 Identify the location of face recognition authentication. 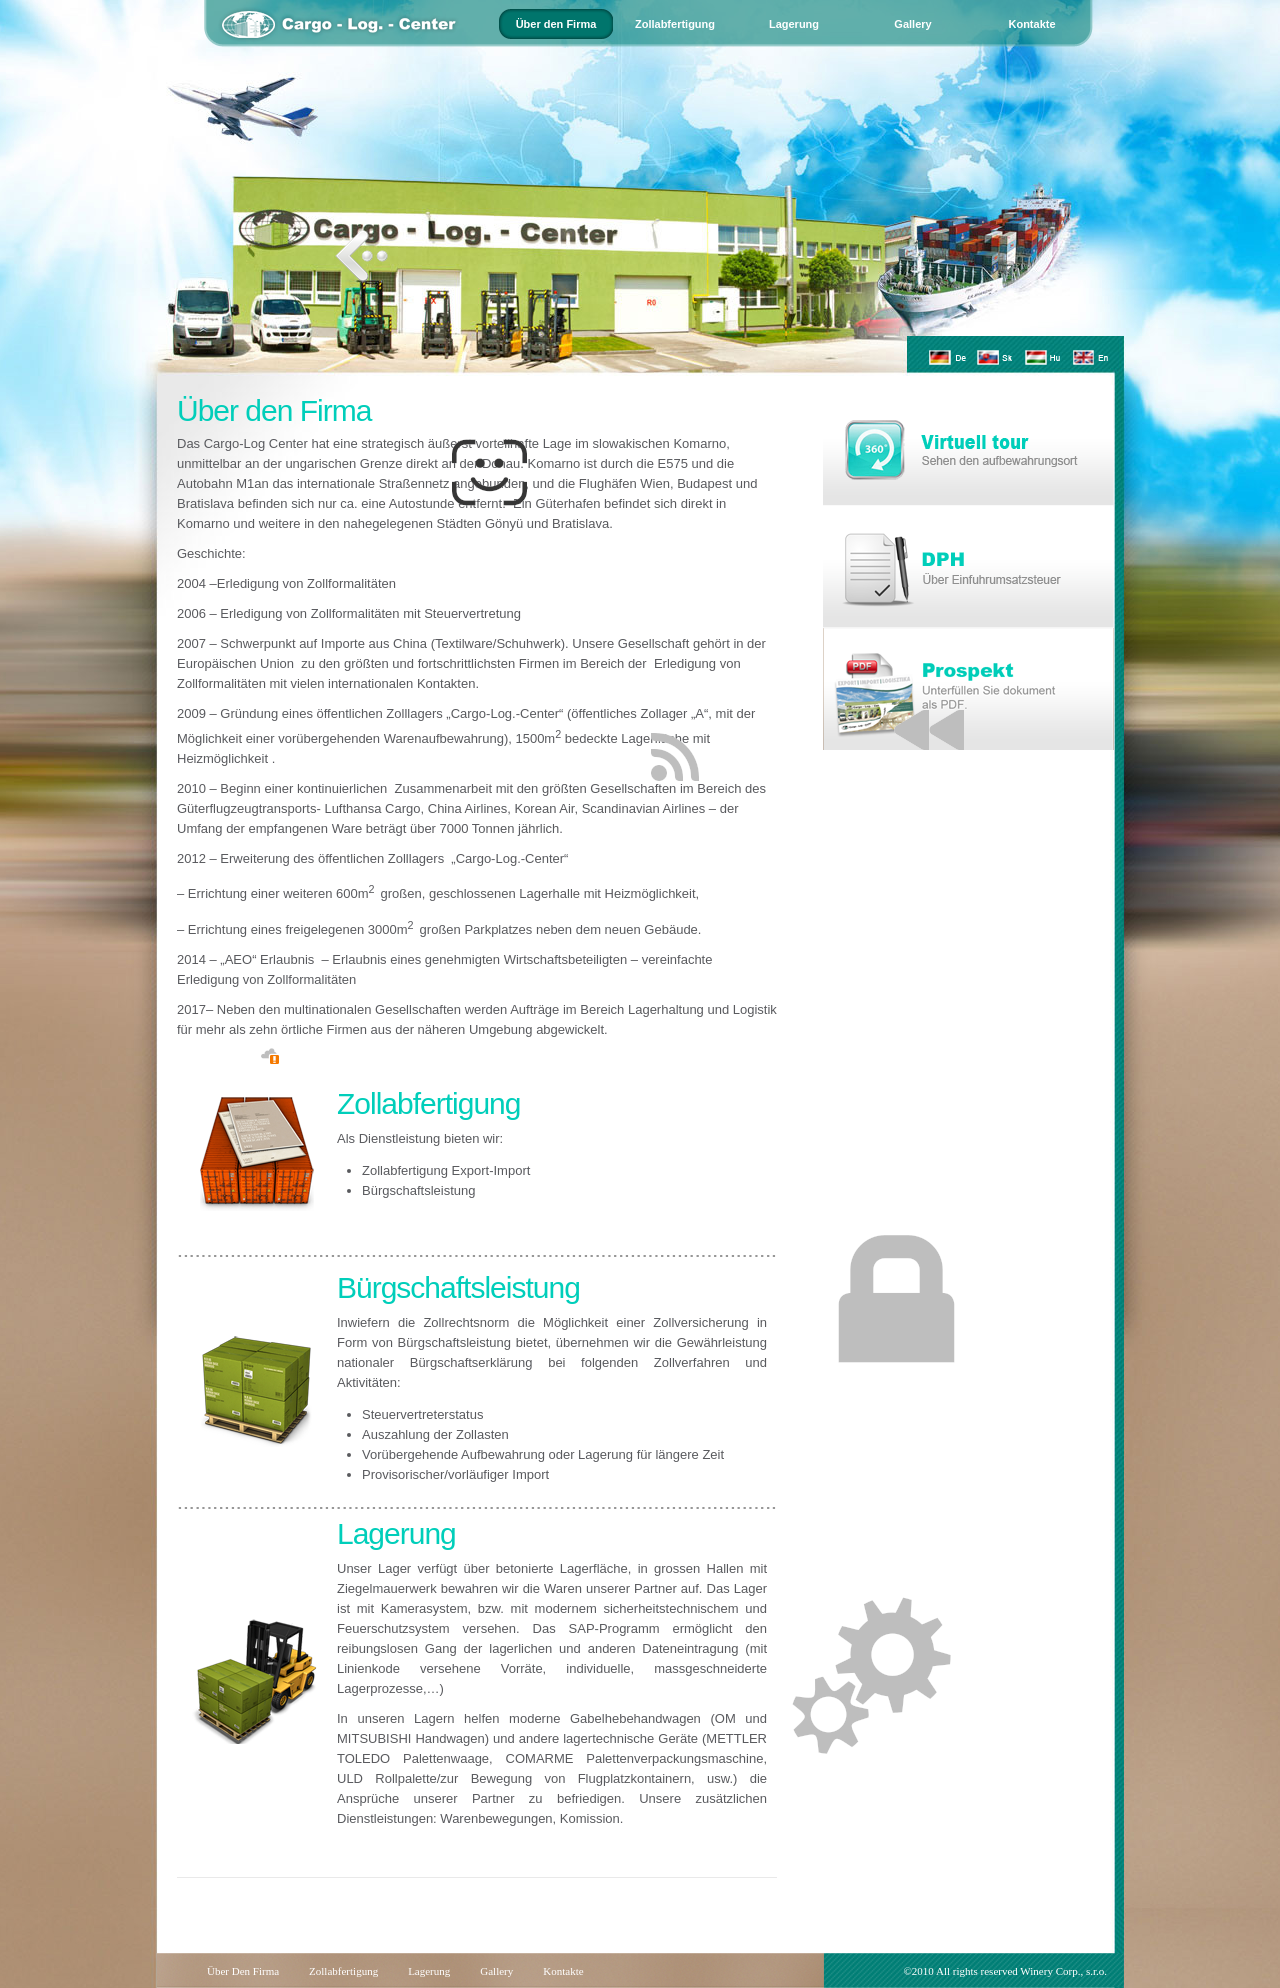
(489, 472).